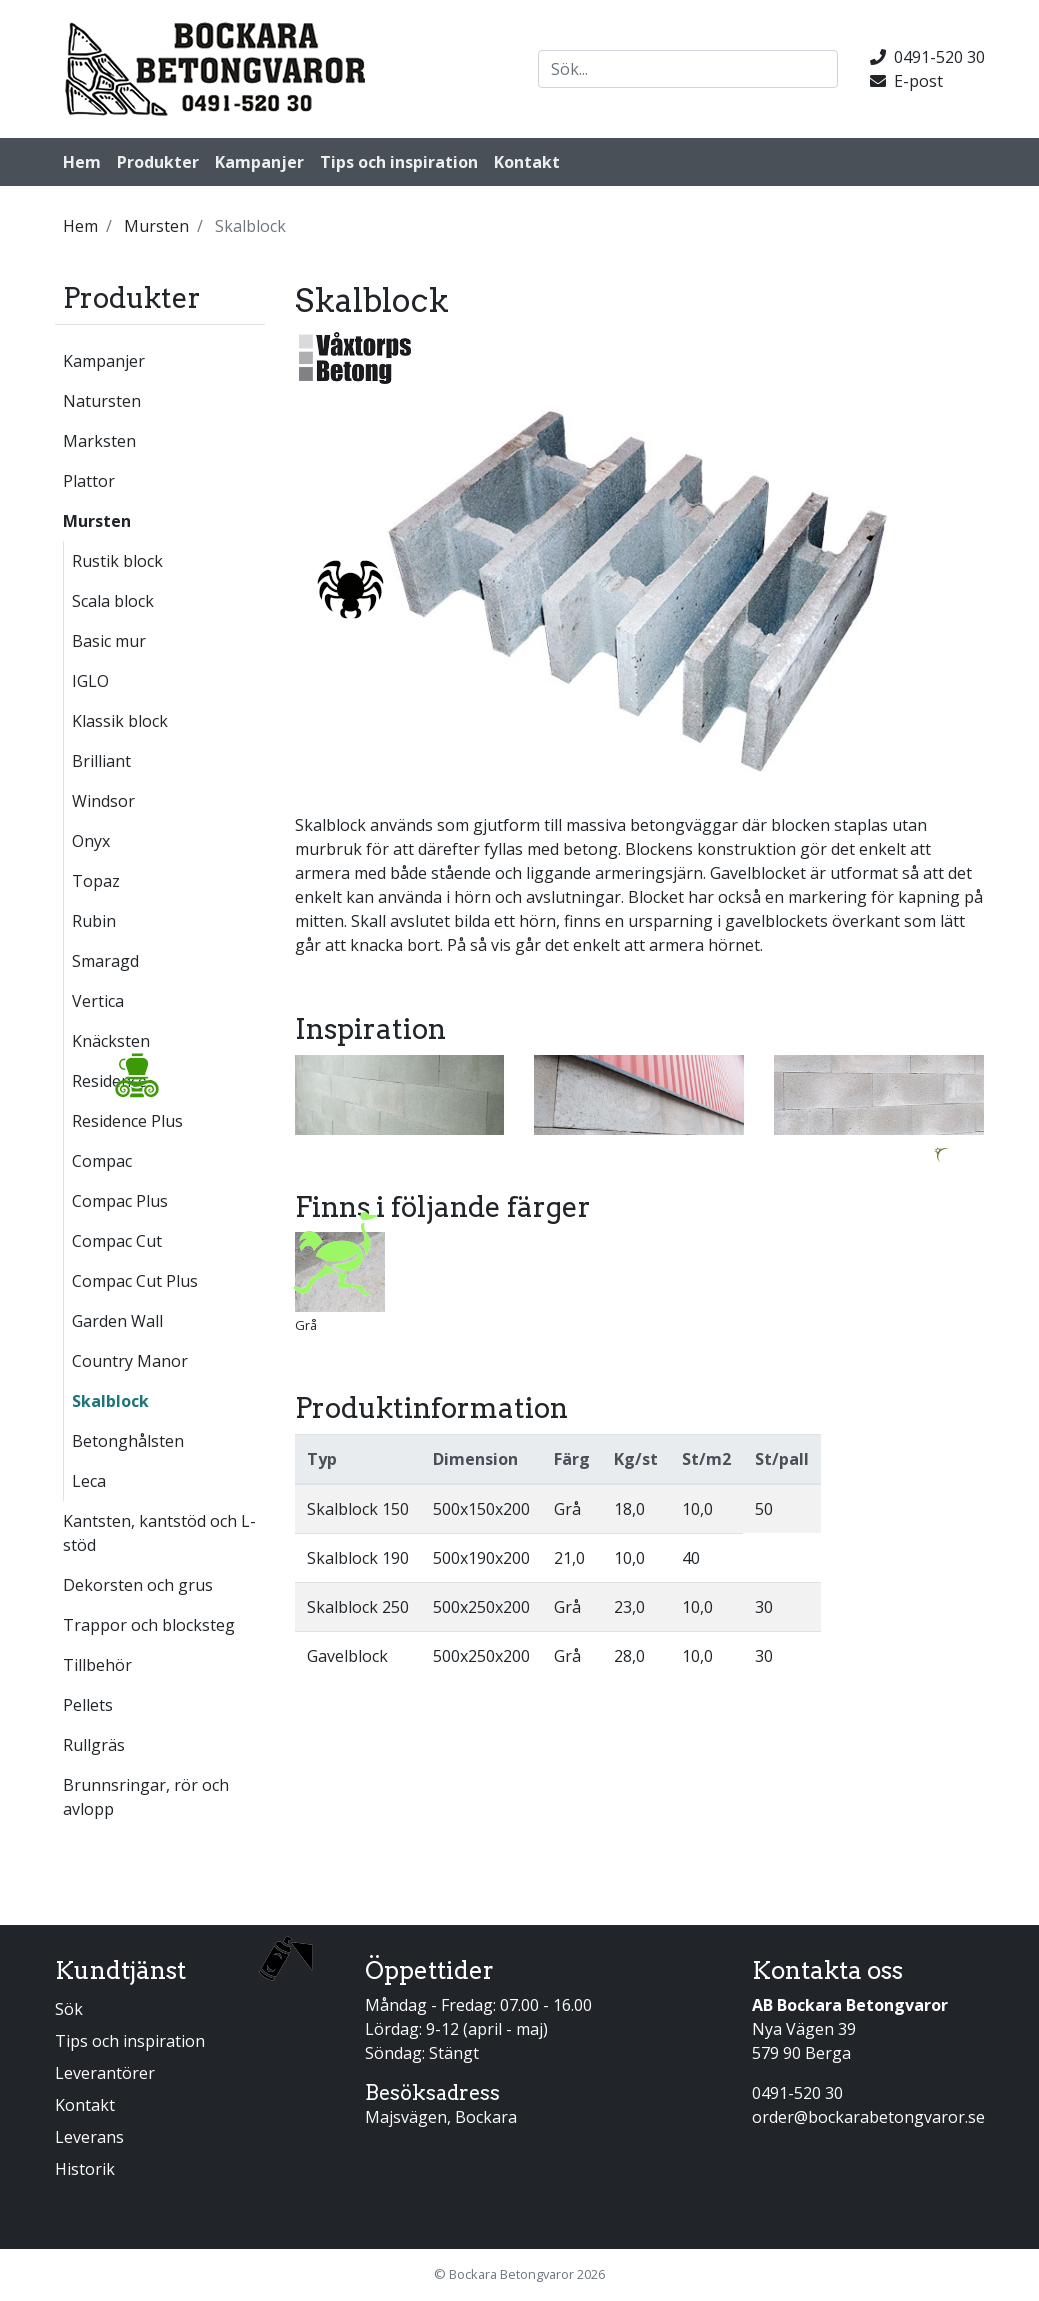 The image size is (1039, 2301). Describe the element at coordinates (350, 587) in the screenshot. I see `indicates pest or bug-related content` at that location.